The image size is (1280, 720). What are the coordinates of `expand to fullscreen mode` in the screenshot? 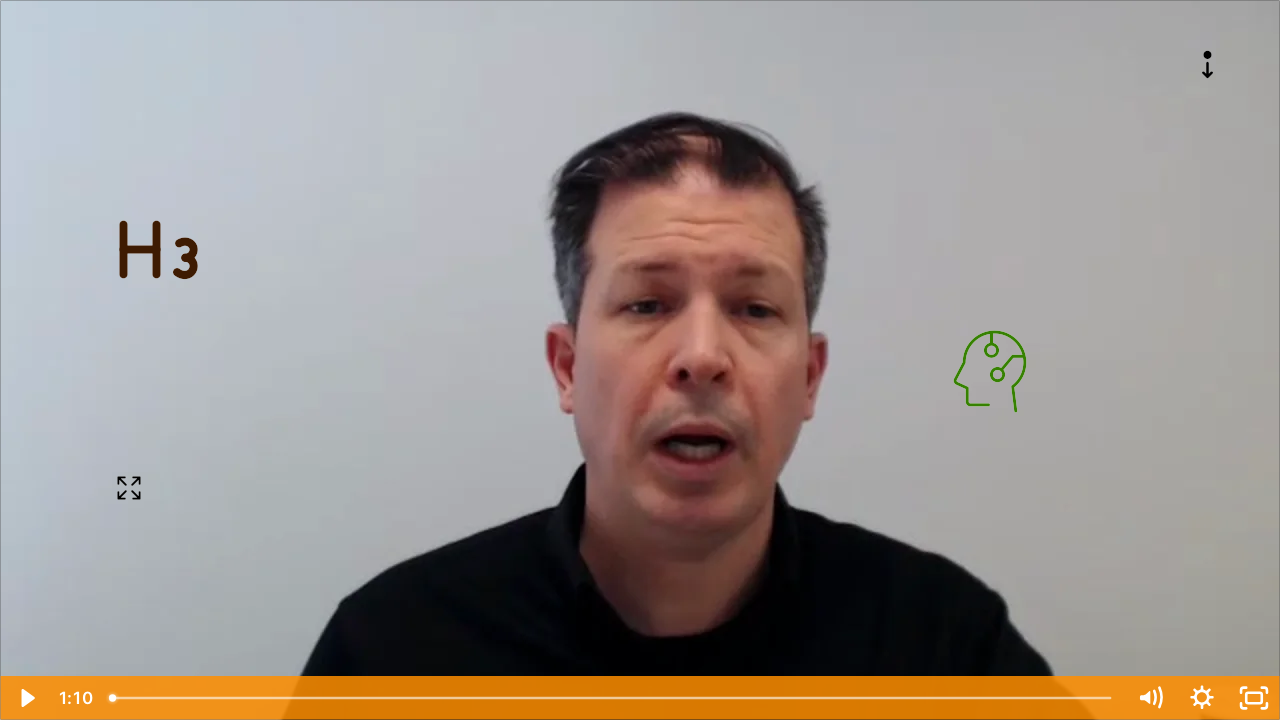 It's located at (129, 488).